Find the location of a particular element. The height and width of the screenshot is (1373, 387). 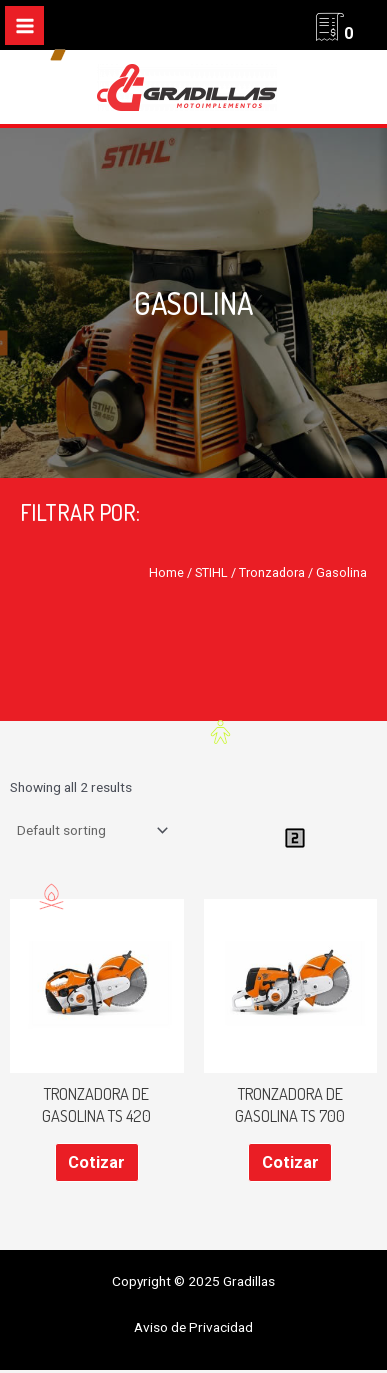

view your profile is located at coordinates (220, 732).